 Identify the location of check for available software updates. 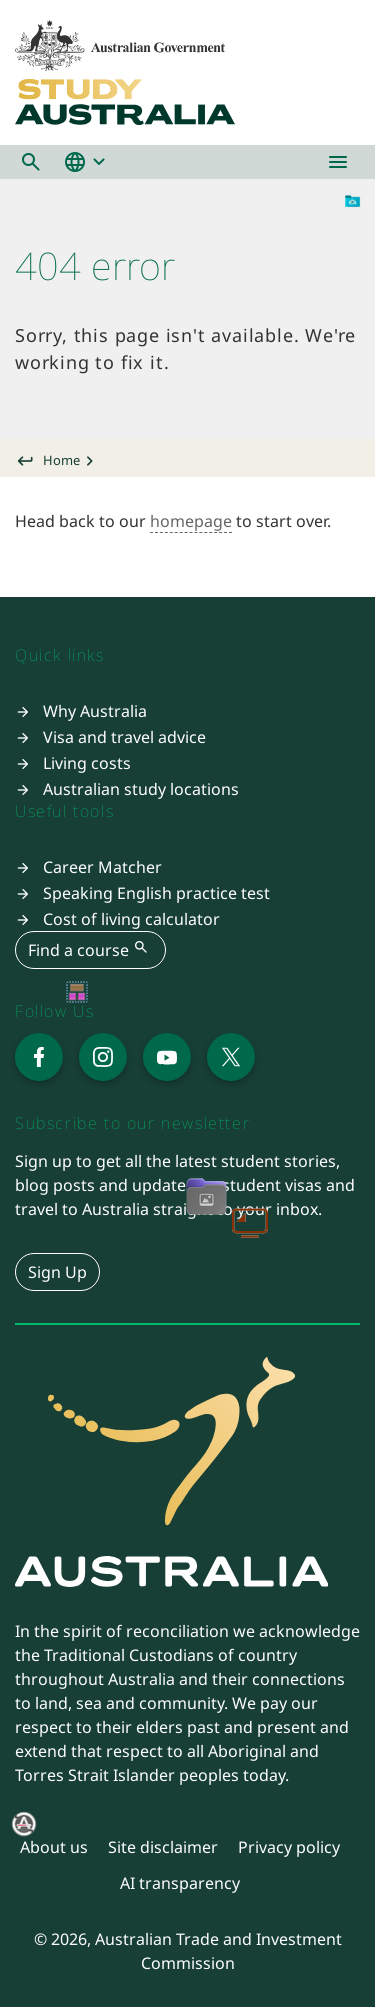
(24, 1824).